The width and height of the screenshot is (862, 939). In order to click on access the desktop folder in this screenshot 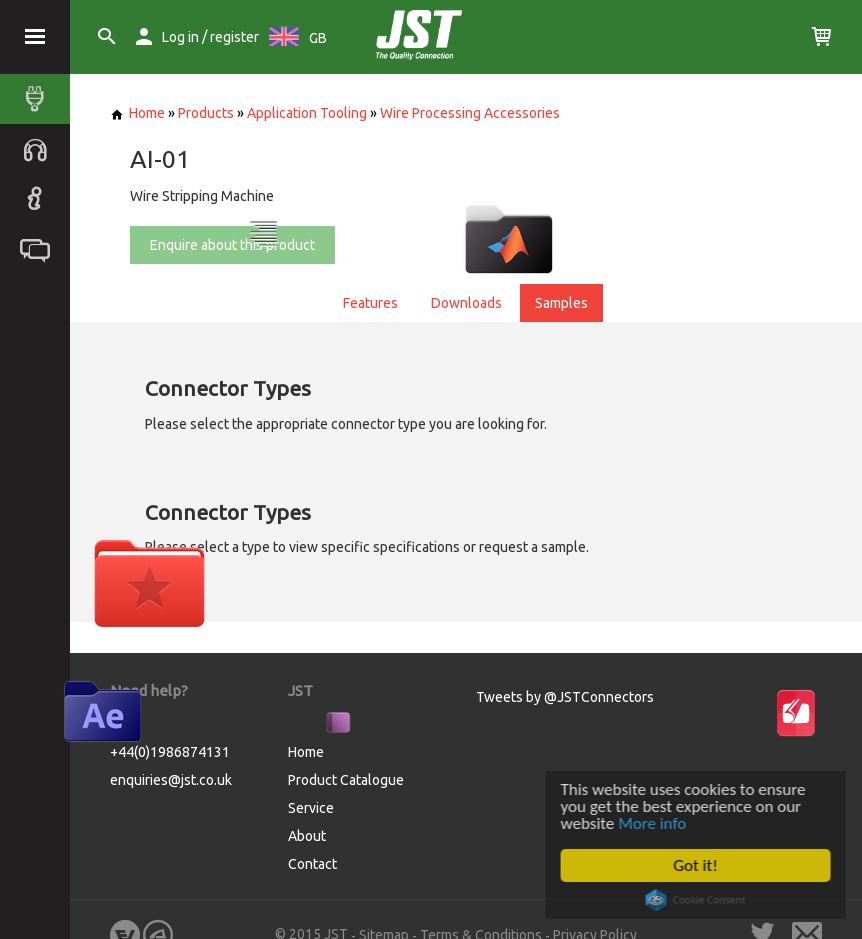, I will do `click(338, 721)`.